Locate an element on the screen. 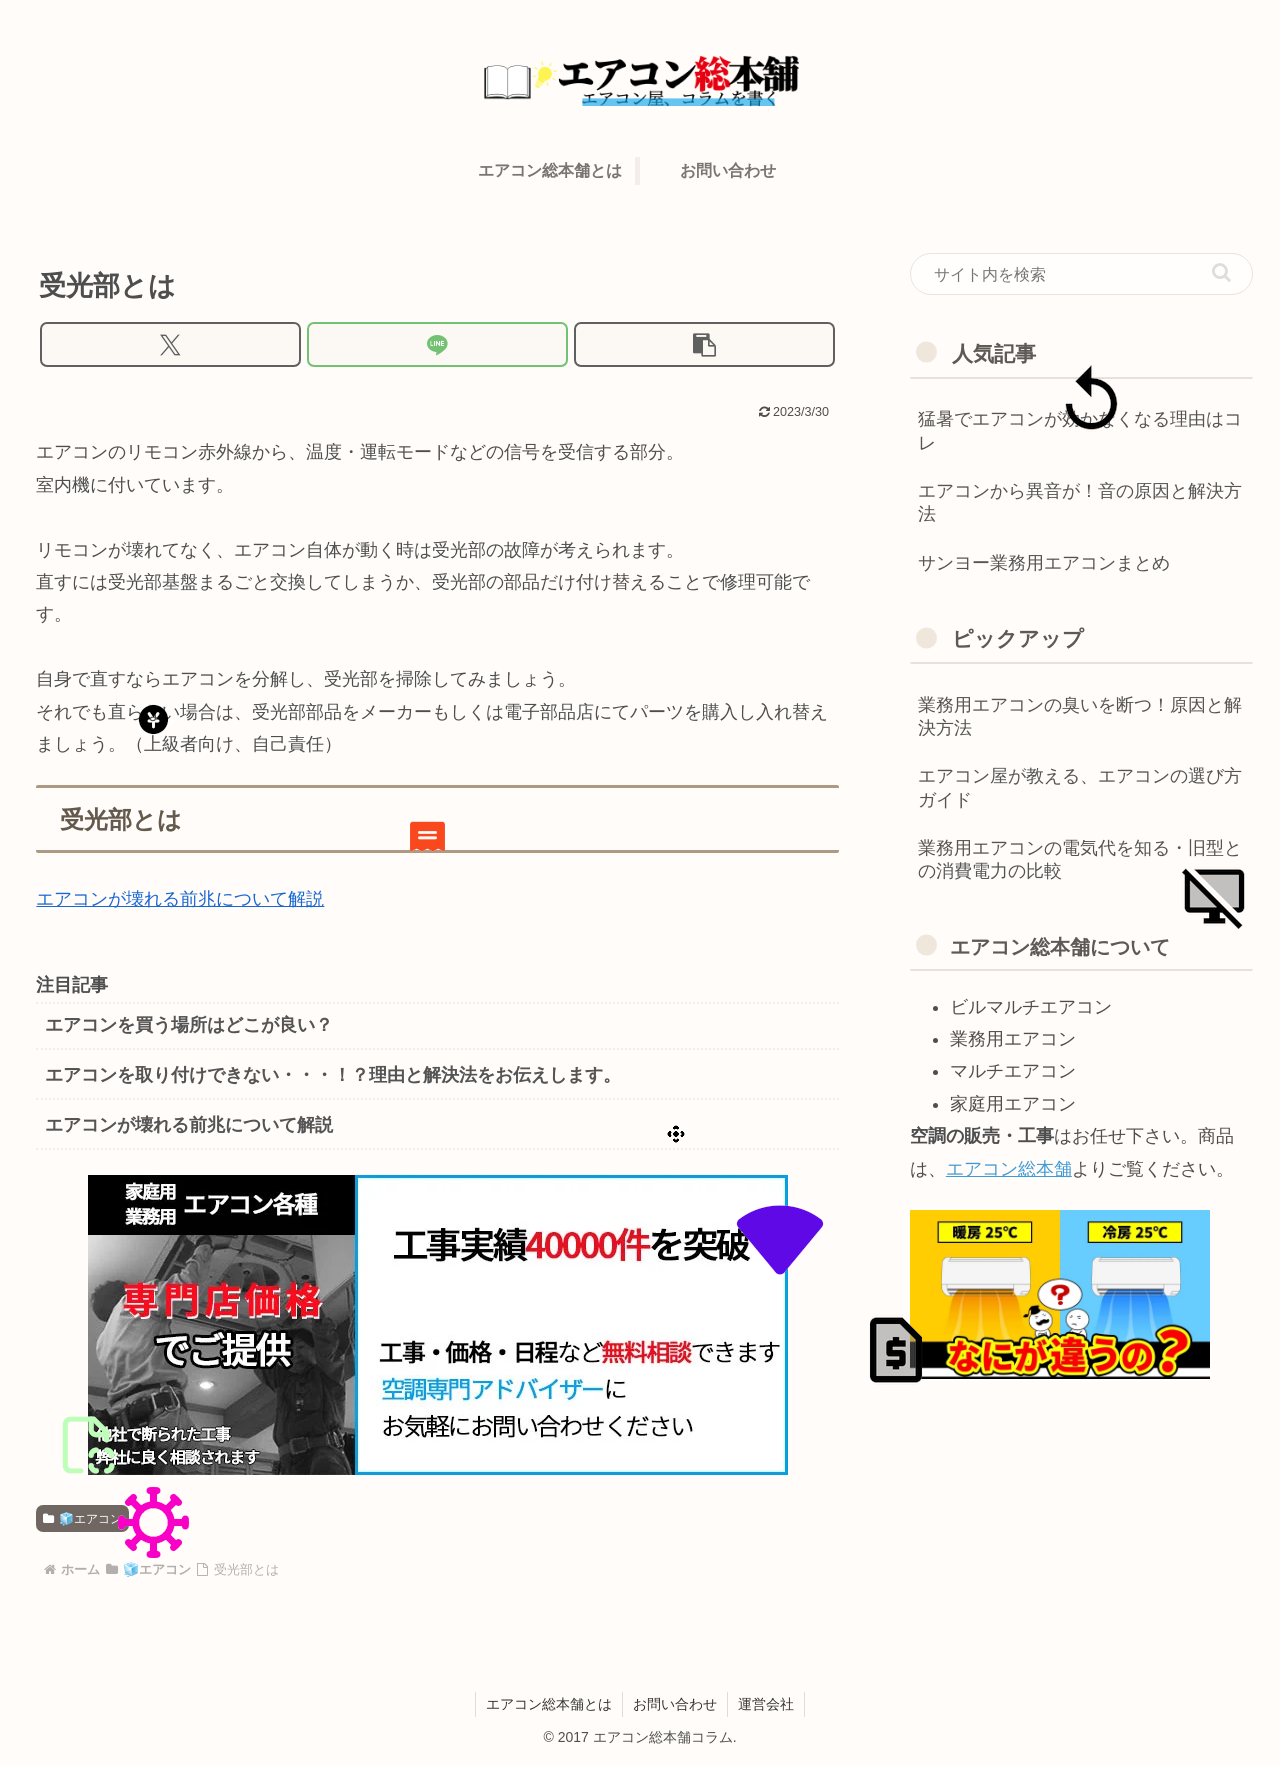 This screenshot has width=1280, height=1766. view balance in chinese yuan is located at coordinates (153, 719).